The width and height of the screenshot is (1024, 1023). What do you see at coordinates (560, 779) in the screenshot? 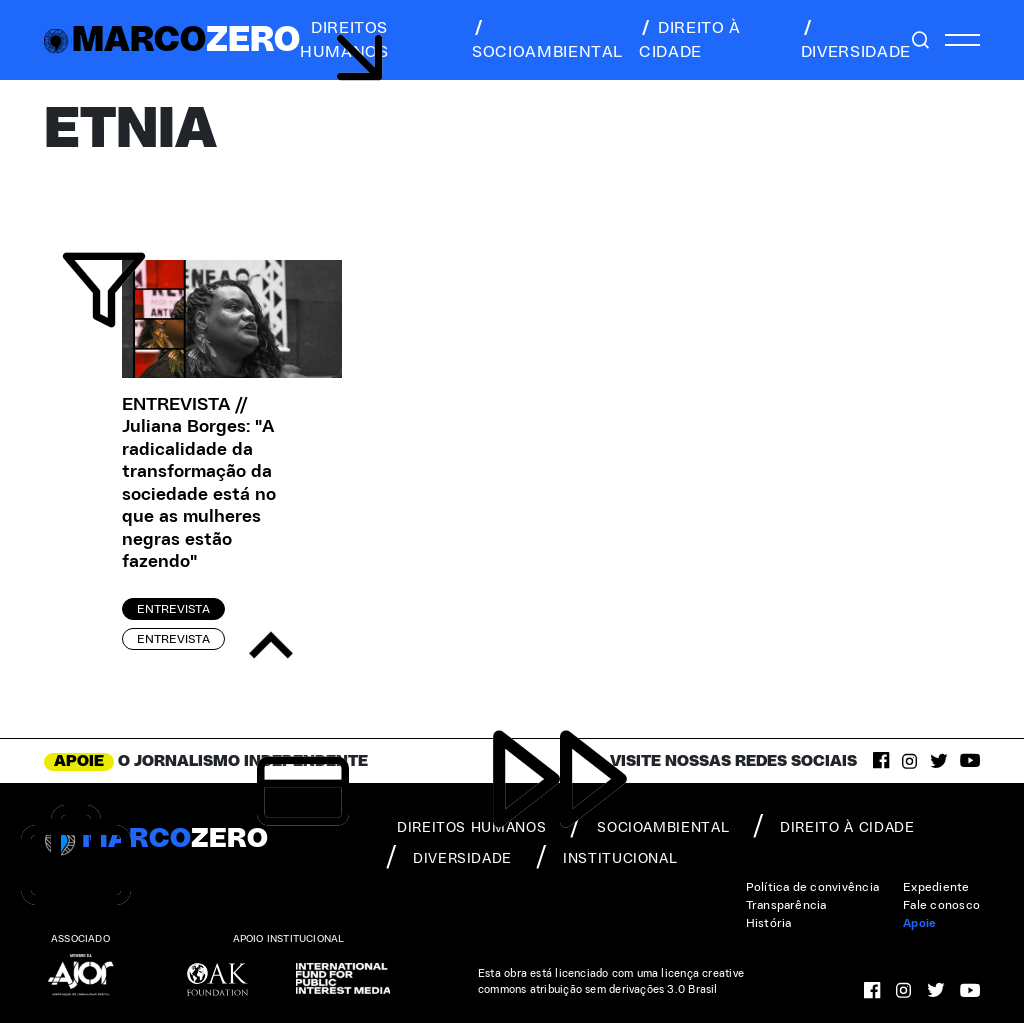
I see `skip forward in media playback` at bounding box center [560, 779].